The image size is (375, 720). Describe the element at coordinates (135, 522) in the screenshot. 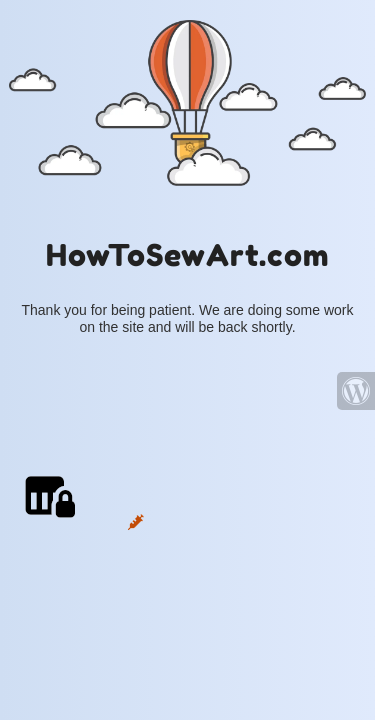

I see `access medical or health-related features` at that location.